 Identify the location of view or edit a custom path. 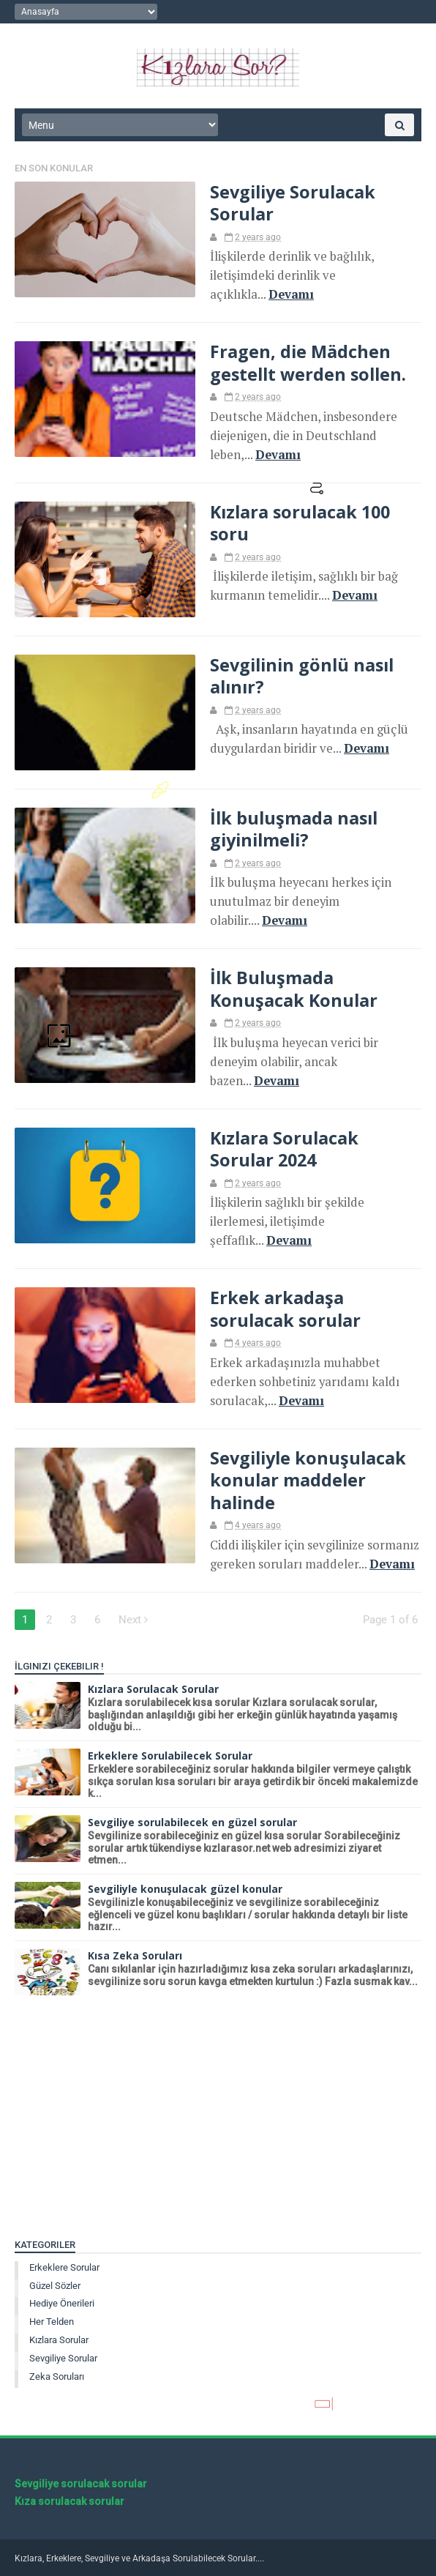
(317, 488).